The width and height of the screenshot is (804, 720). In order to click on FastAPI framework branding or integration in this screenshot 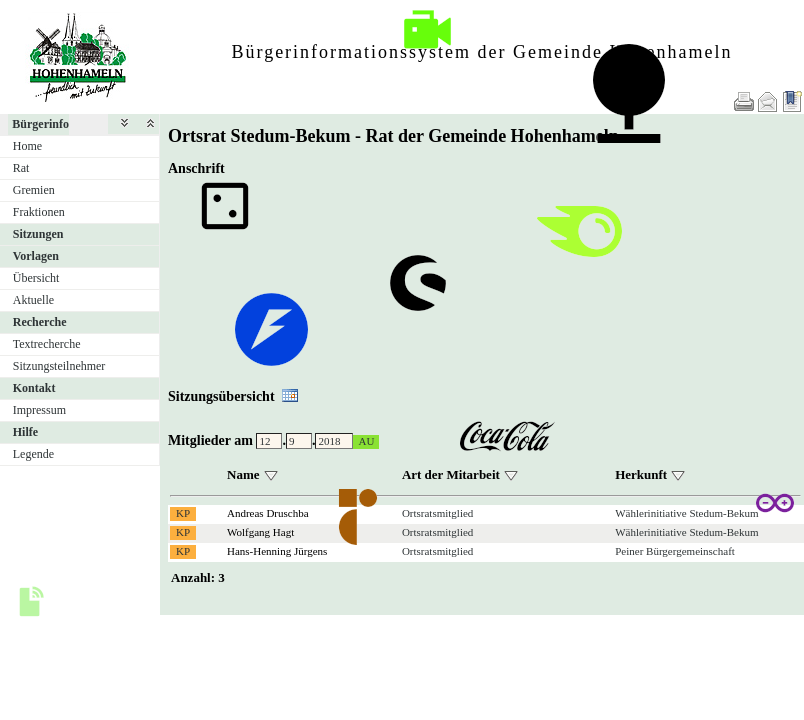, I will do `click(271, 329)`.